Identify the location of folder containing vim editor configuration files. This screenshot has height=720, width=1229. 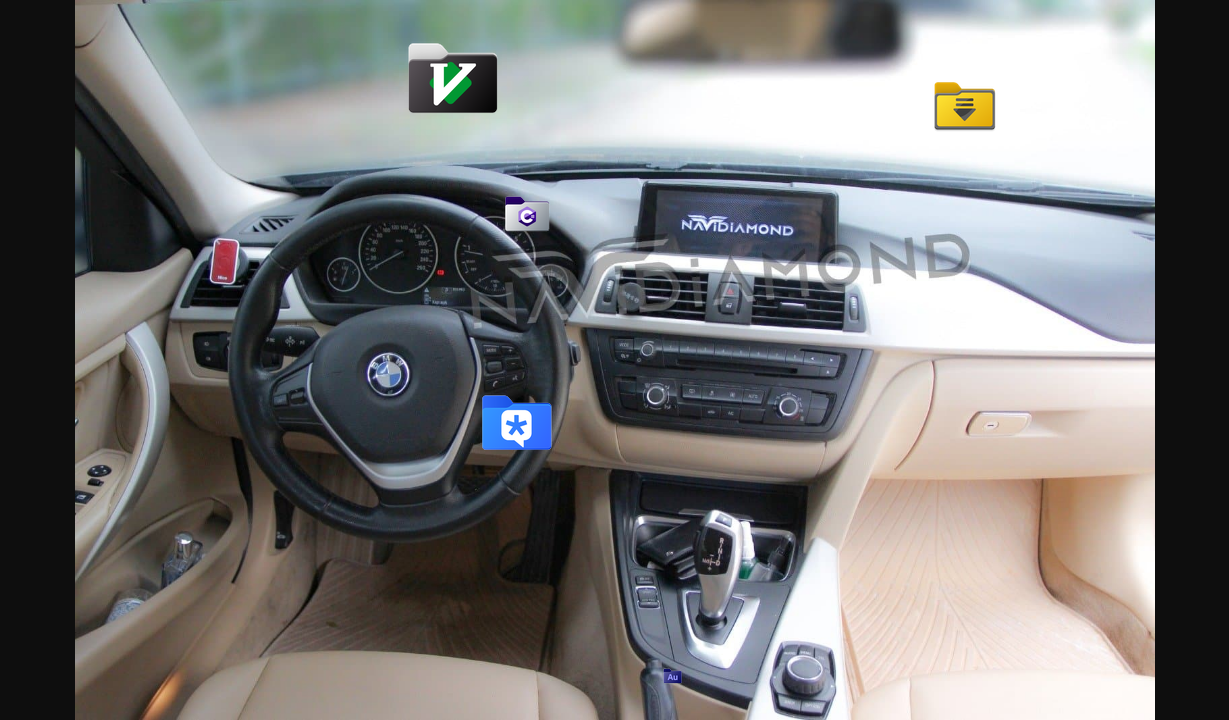
(452, 80).